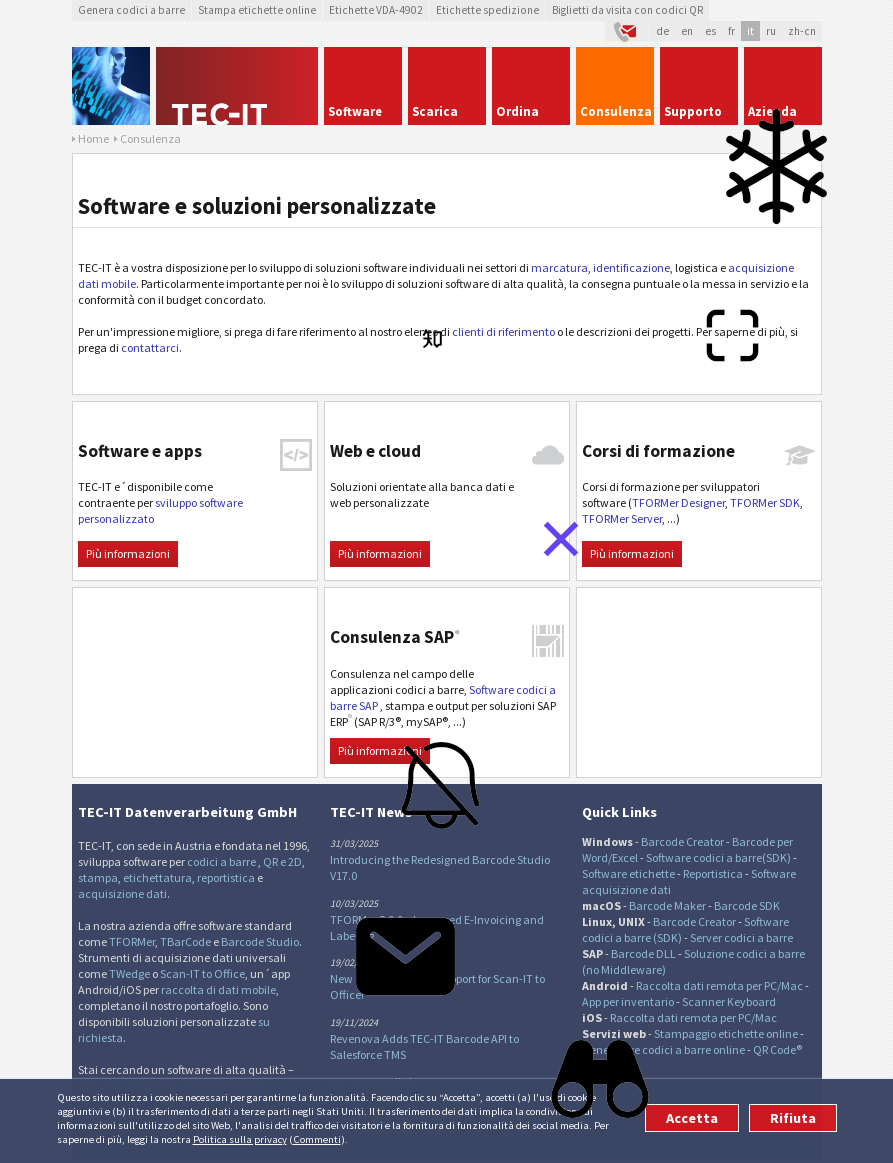  I want to click on mute notifications, so click(441, 785).